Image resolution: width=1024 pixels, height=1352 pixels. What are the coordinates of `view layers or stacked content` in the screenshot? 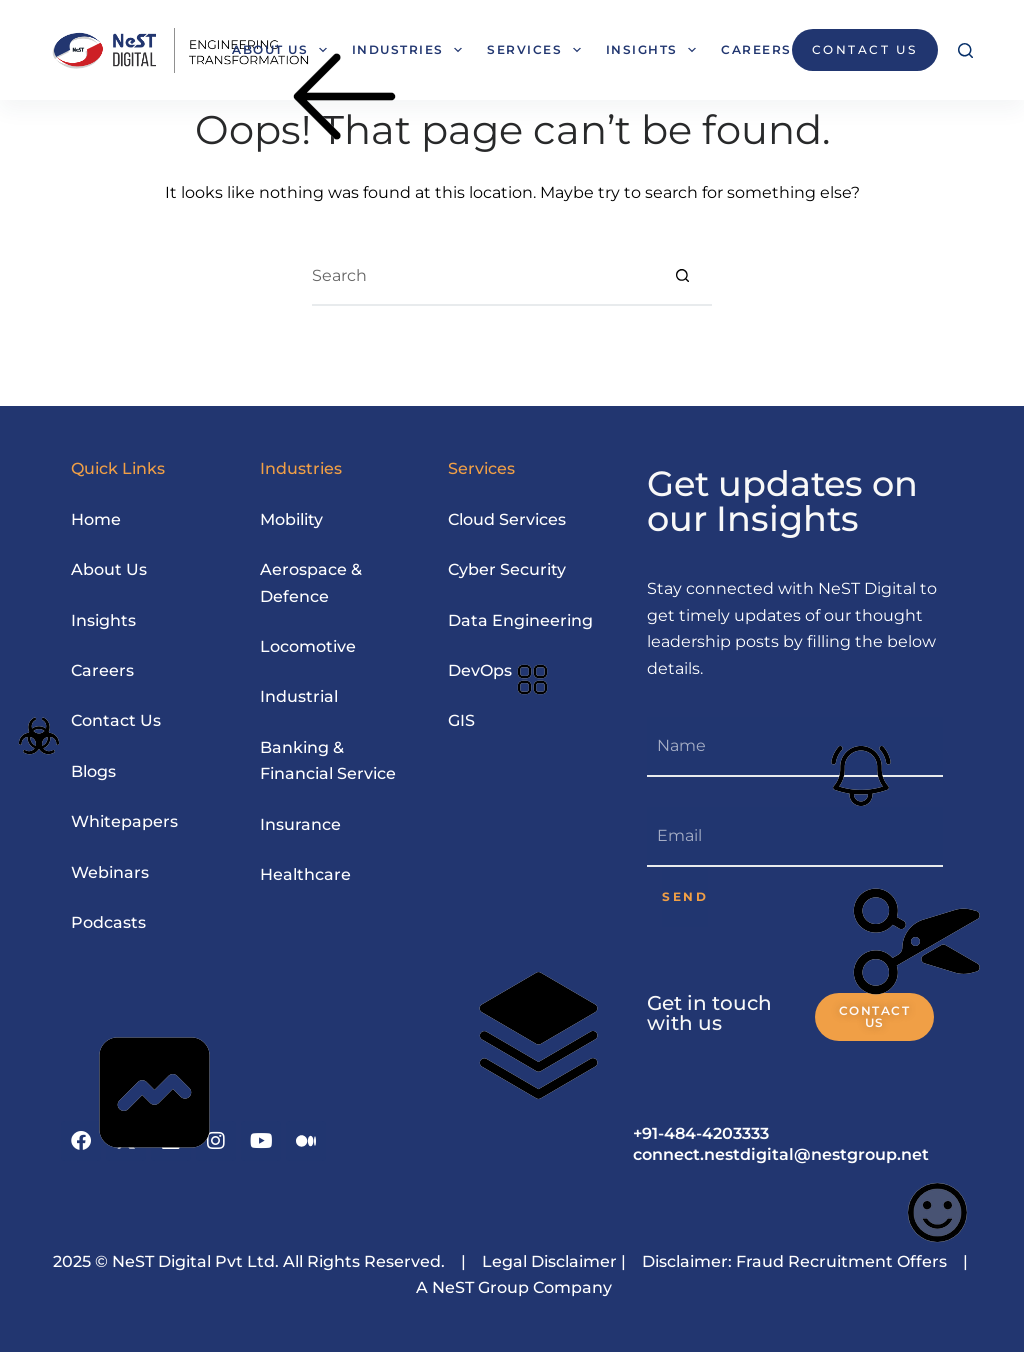 It's located at (538, 1035).